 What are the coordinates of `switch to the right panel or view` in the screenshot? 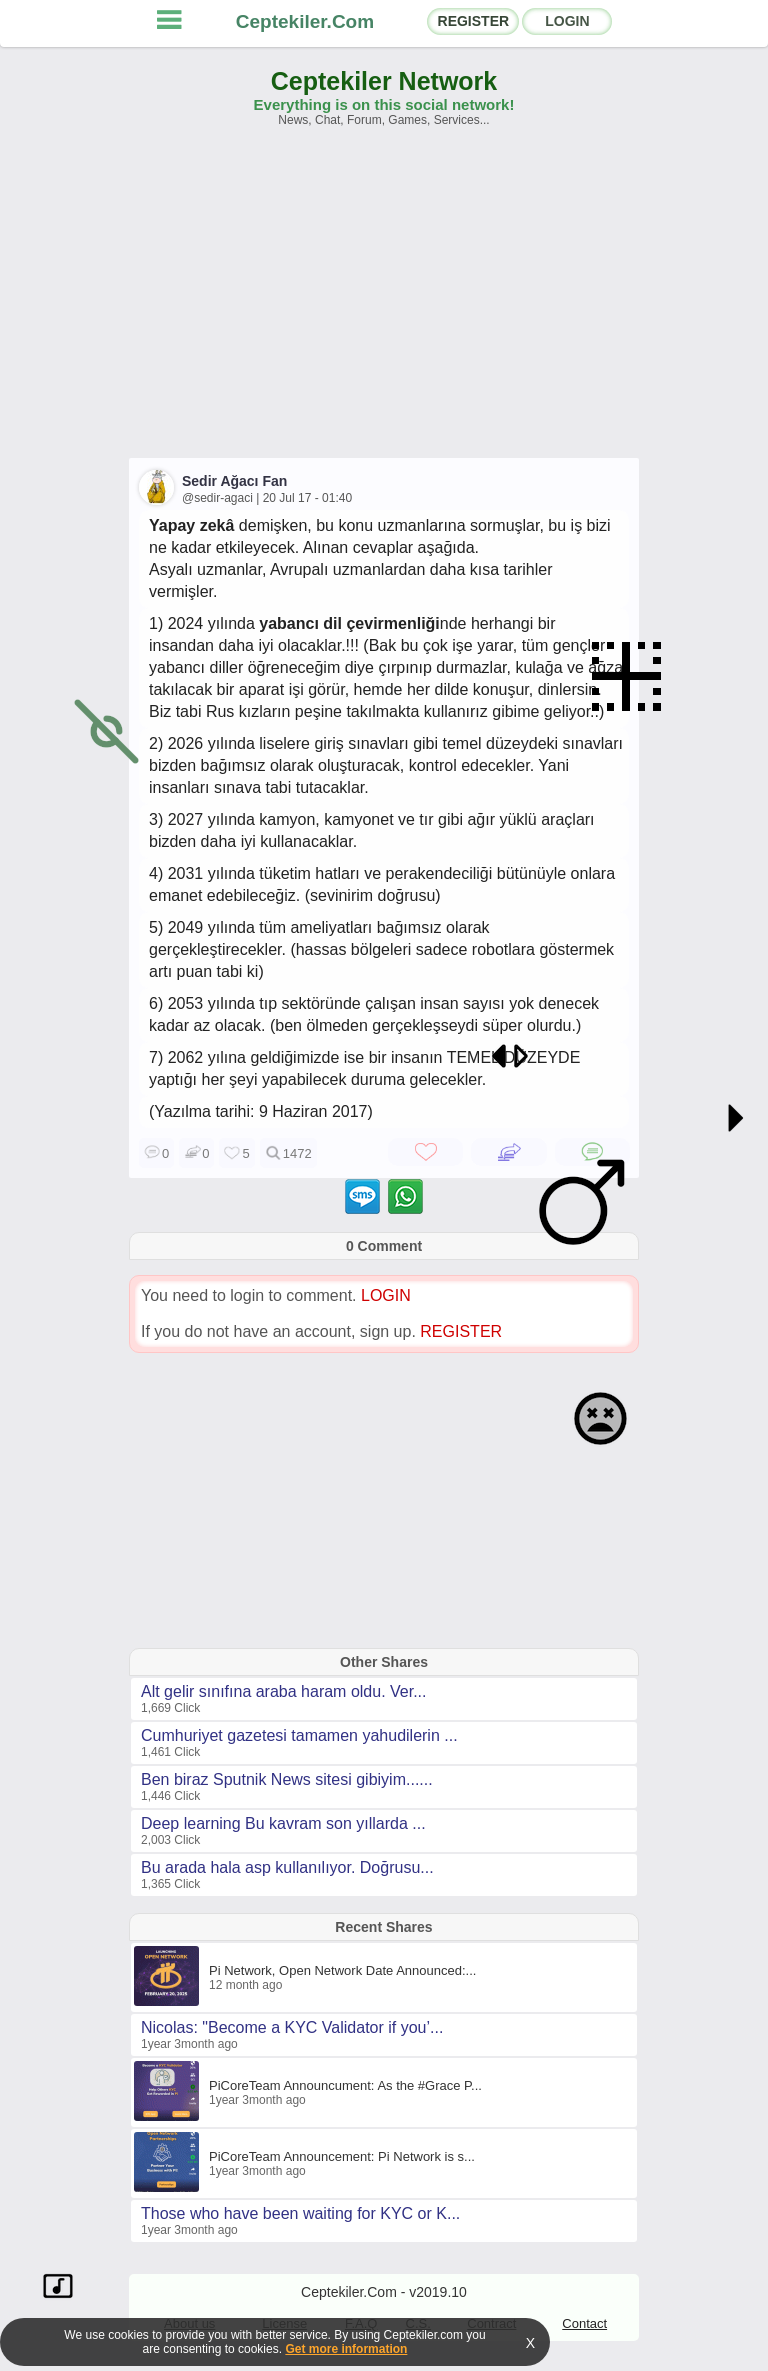 It's located at (510, 1056).